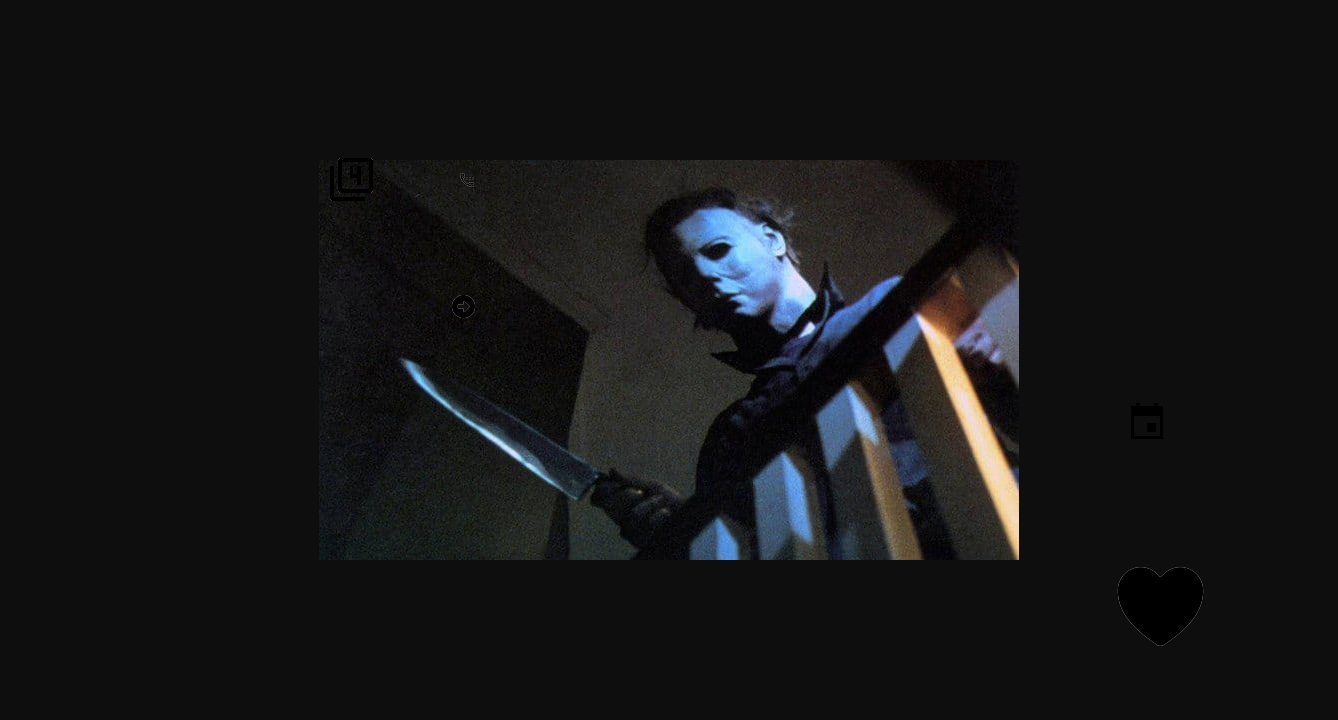  I want to click on access phone or call settings, so click(467, 180).